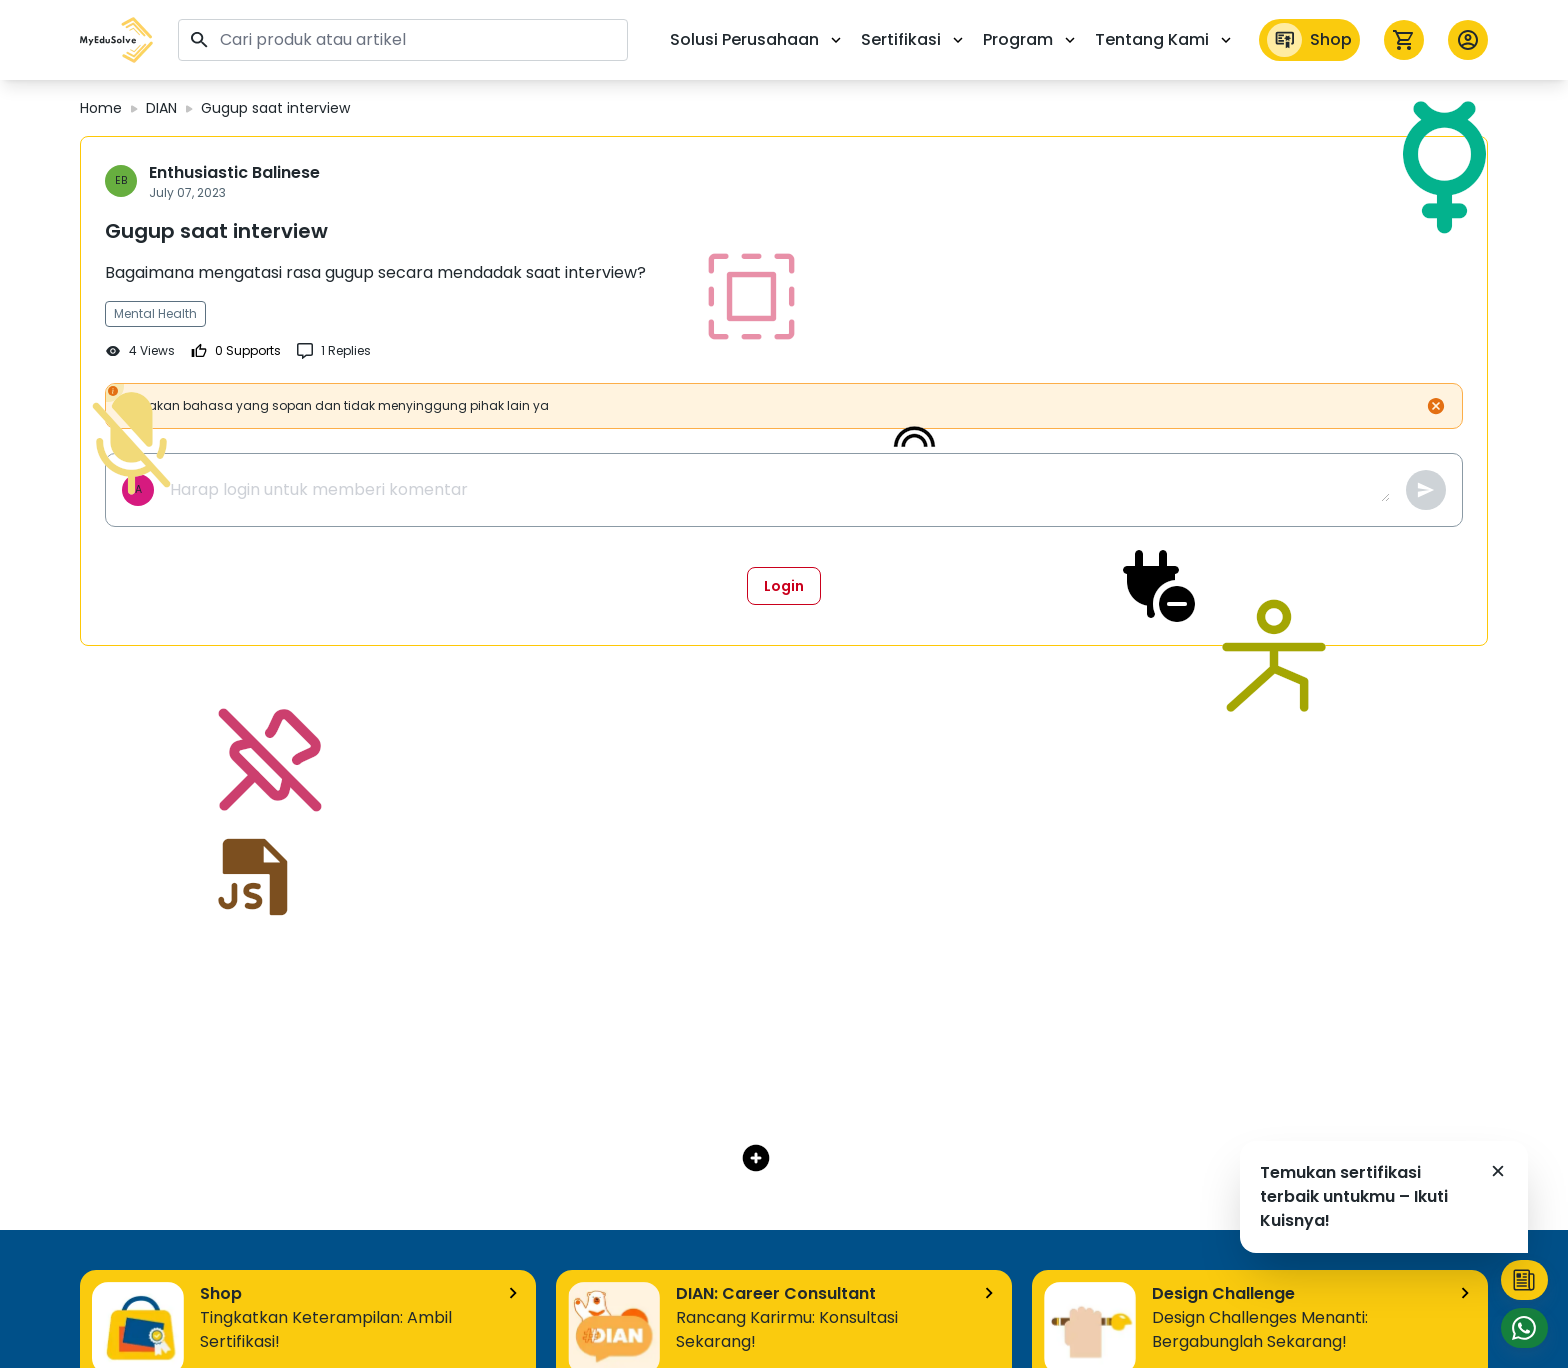 The image size is (1568, 1368). I want to click on add a new item, so click(756, 1158).